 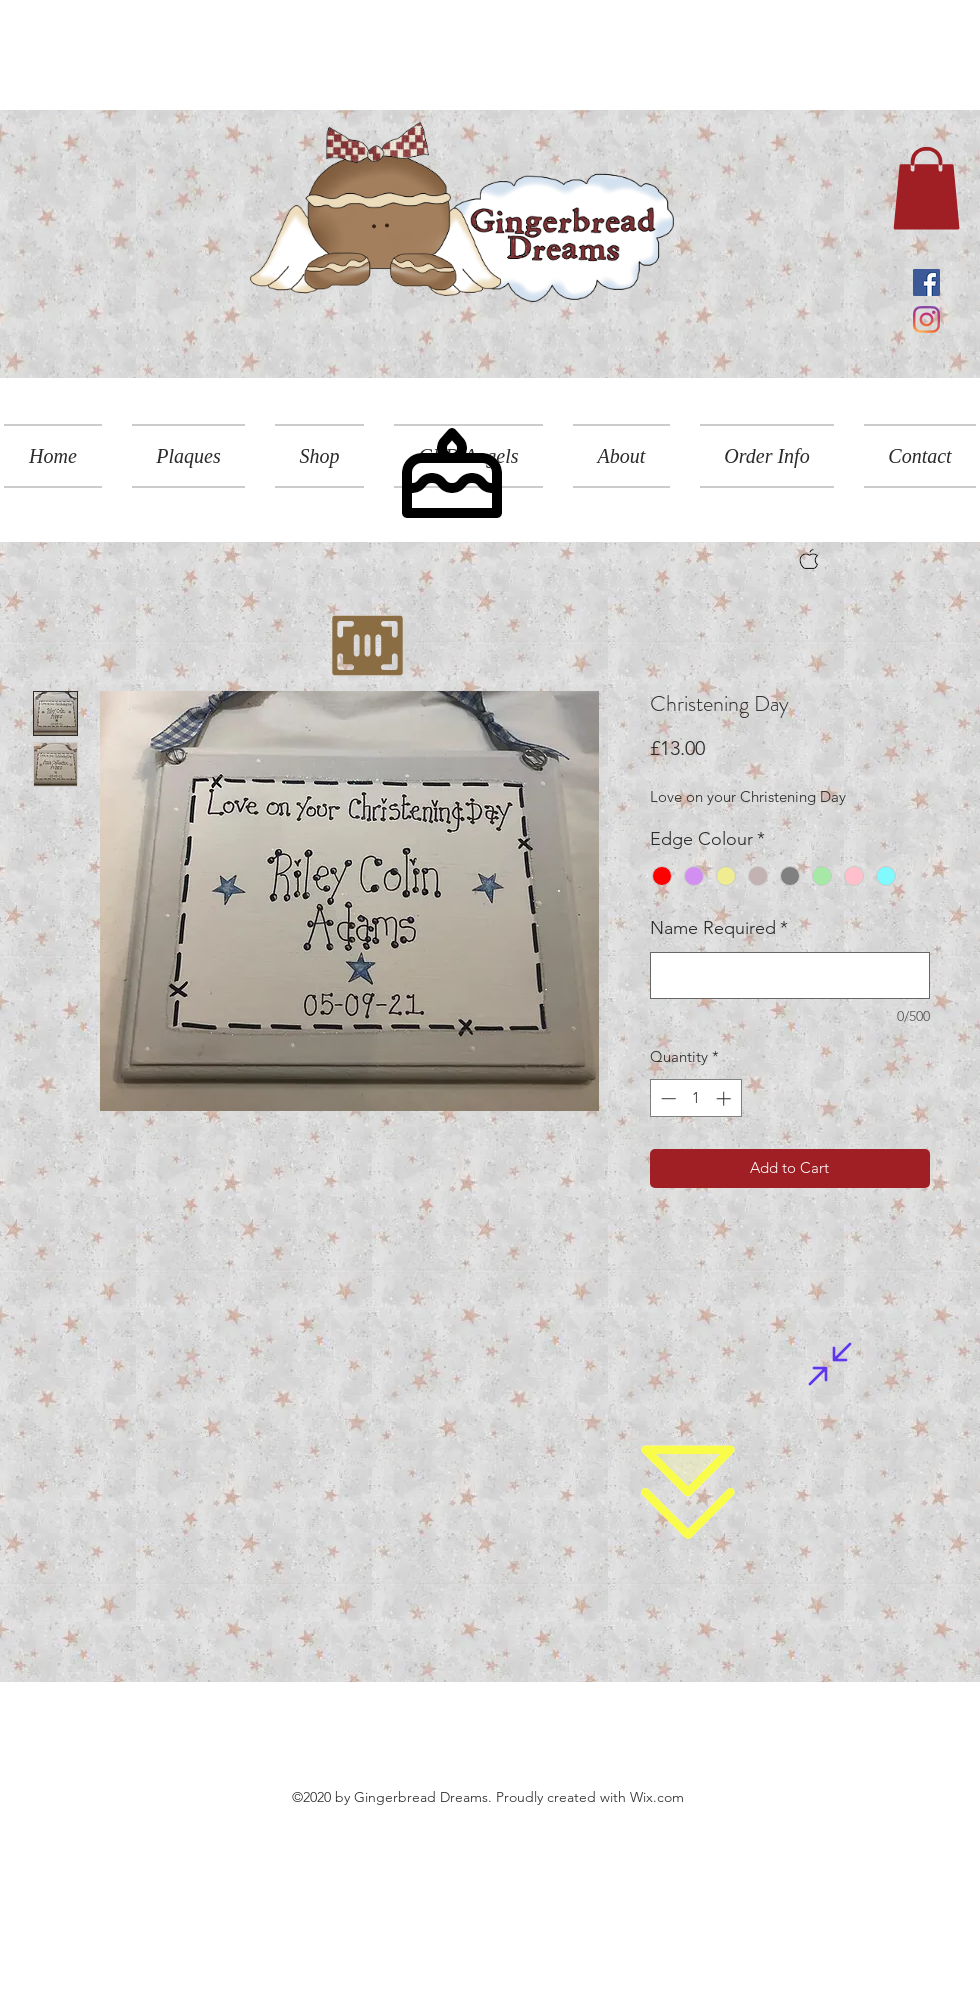 I want to click on apple company logo or branding, so click(x=809, y=560).